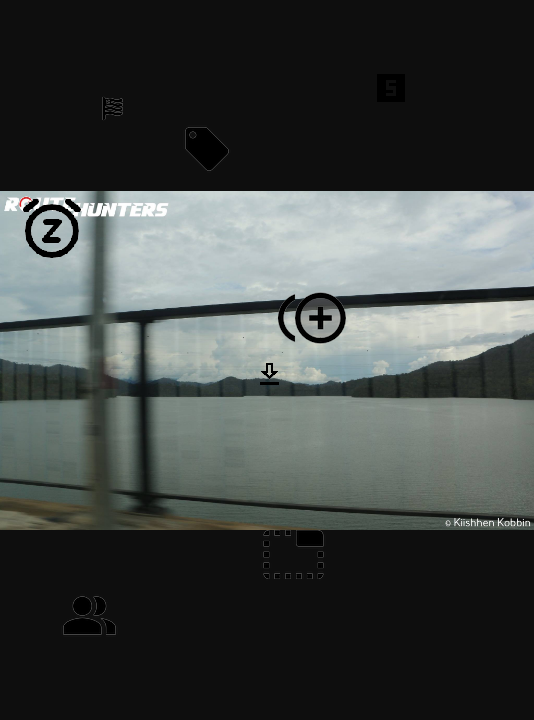  What do you see at coordinates (89, 615) in the screenshot?
I see `view contacts or people list` at bounding box center [89, 615].